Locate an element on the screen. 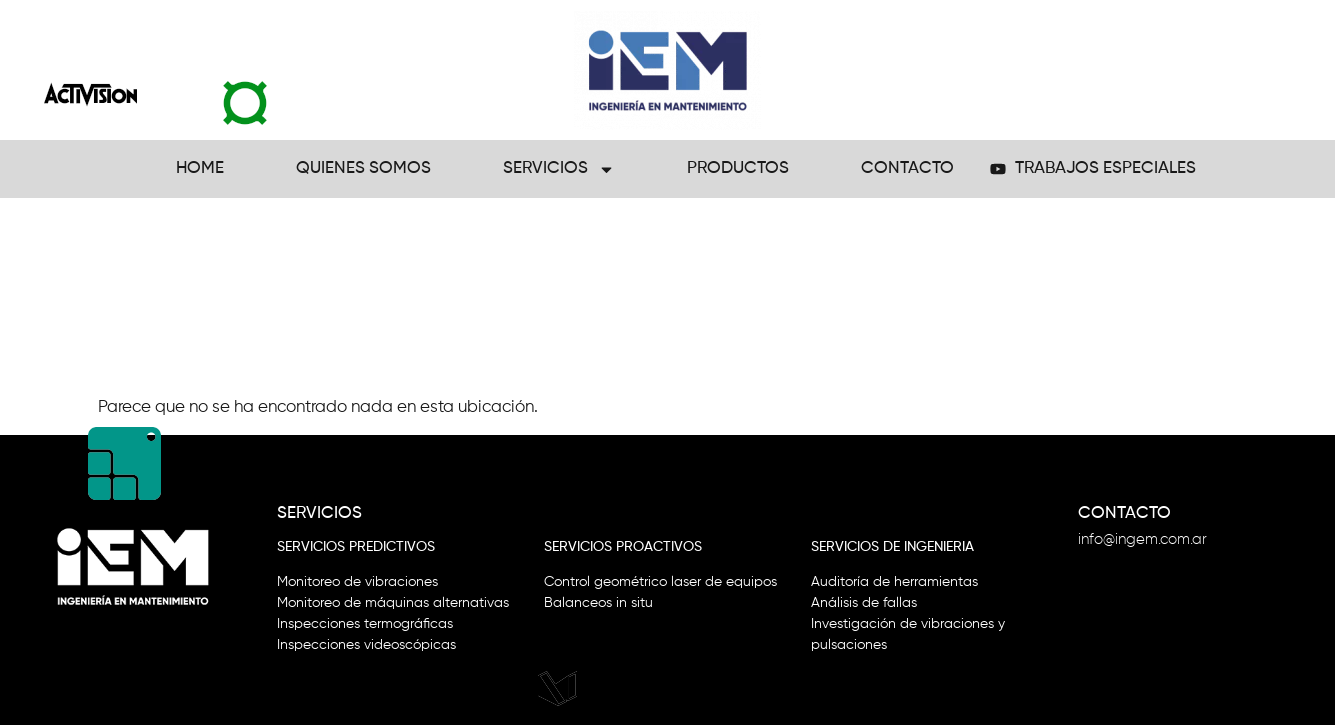 The height and width of the screenshot is (725, 1335). LVGL graphics library logo is located at coordinates (124, 463).